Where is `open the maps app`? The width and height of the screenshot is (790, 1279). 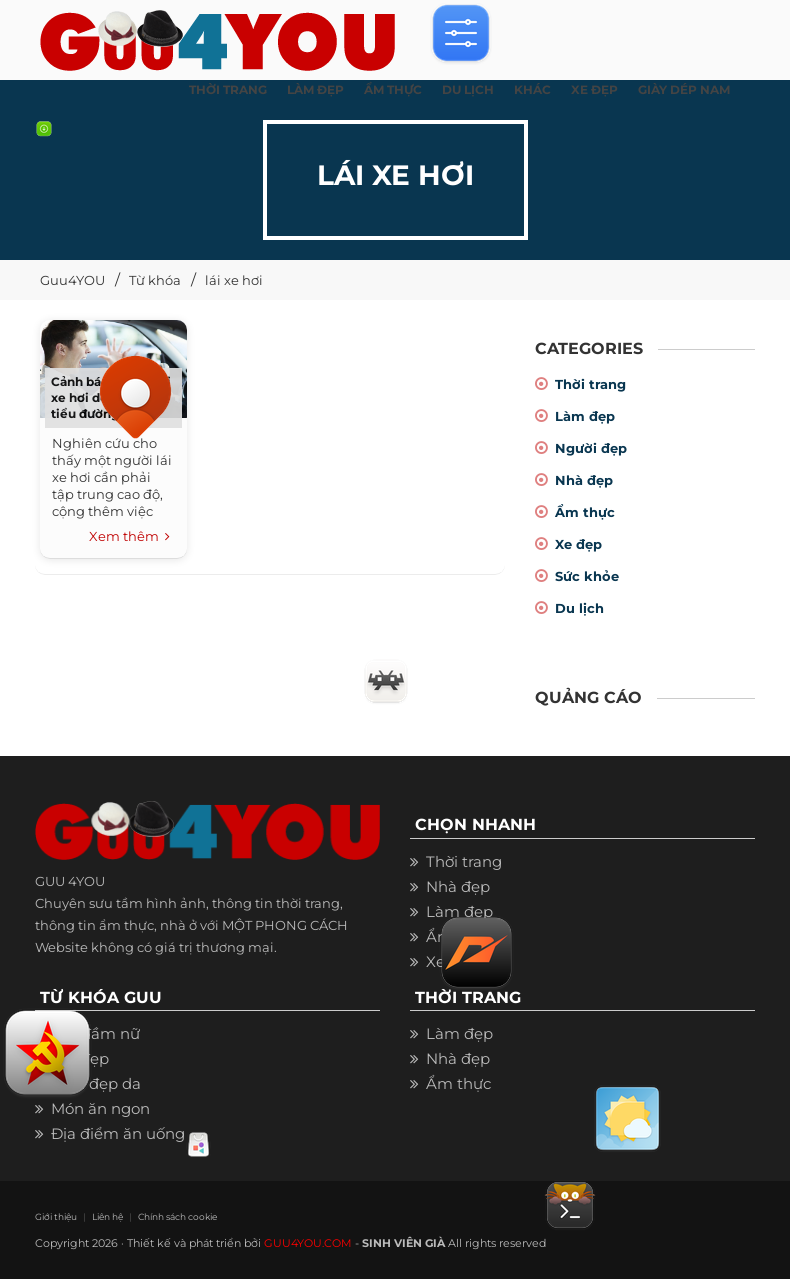
open the maps app is located at coordinates (135, 398).